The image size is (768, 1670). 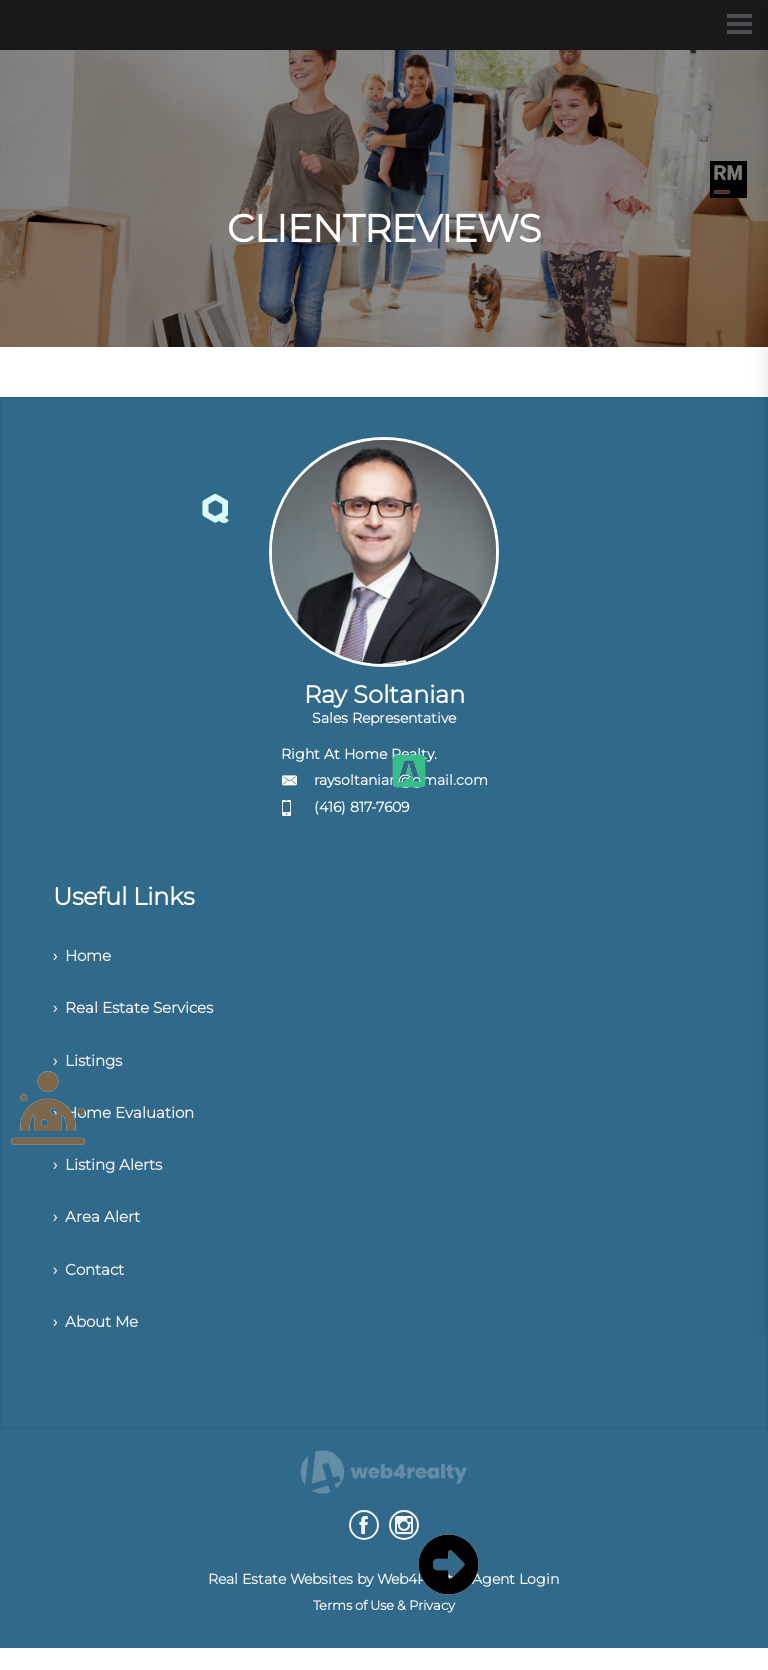 What do you see at coordinates (448, 1564) in the screenshot?
I see `go to next item or step` at bounding box center [448, 1564].